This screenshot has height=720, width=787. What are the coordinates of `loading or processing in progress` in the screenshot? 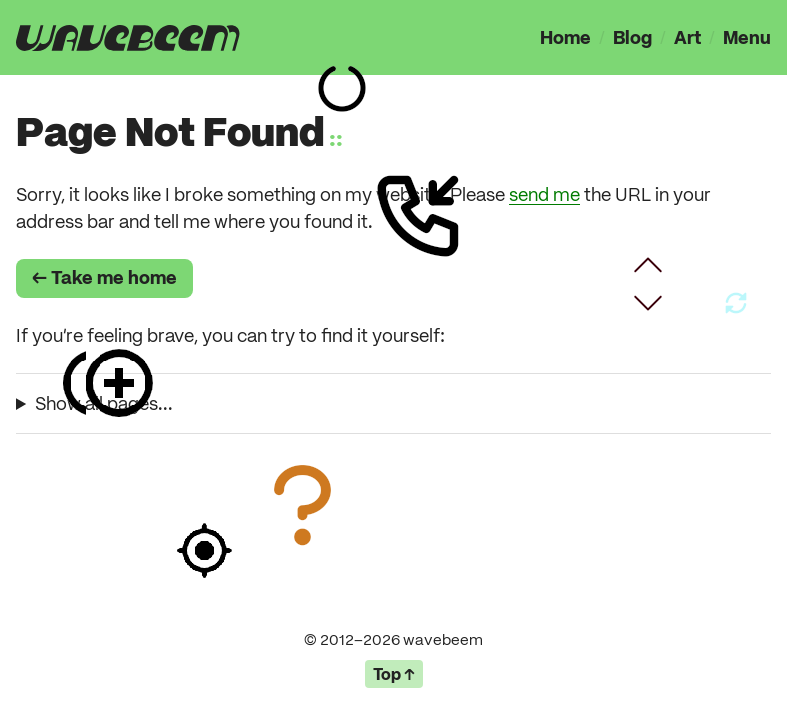 It's located at (342, 88).